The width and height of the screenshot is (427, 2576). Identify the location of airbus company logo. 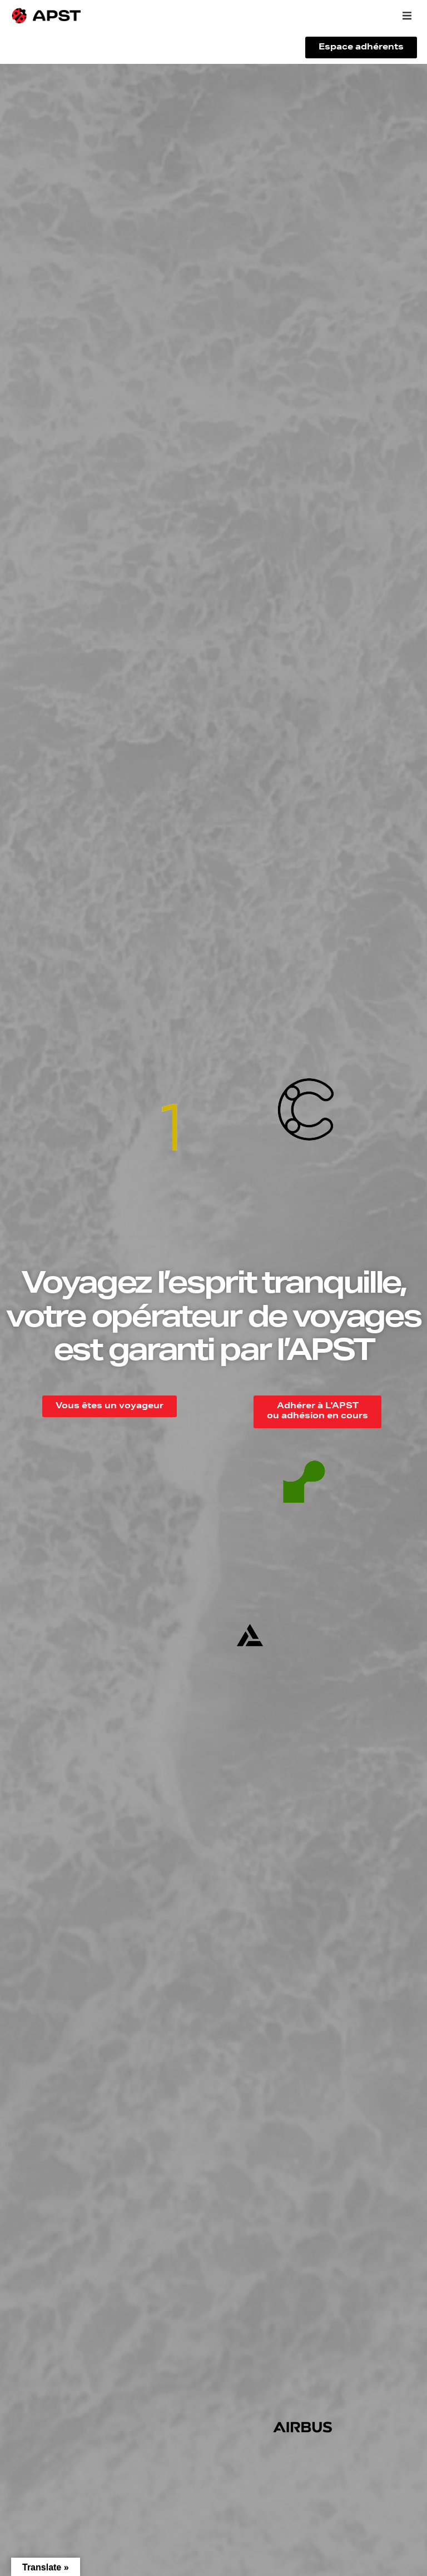
(302, 2427).